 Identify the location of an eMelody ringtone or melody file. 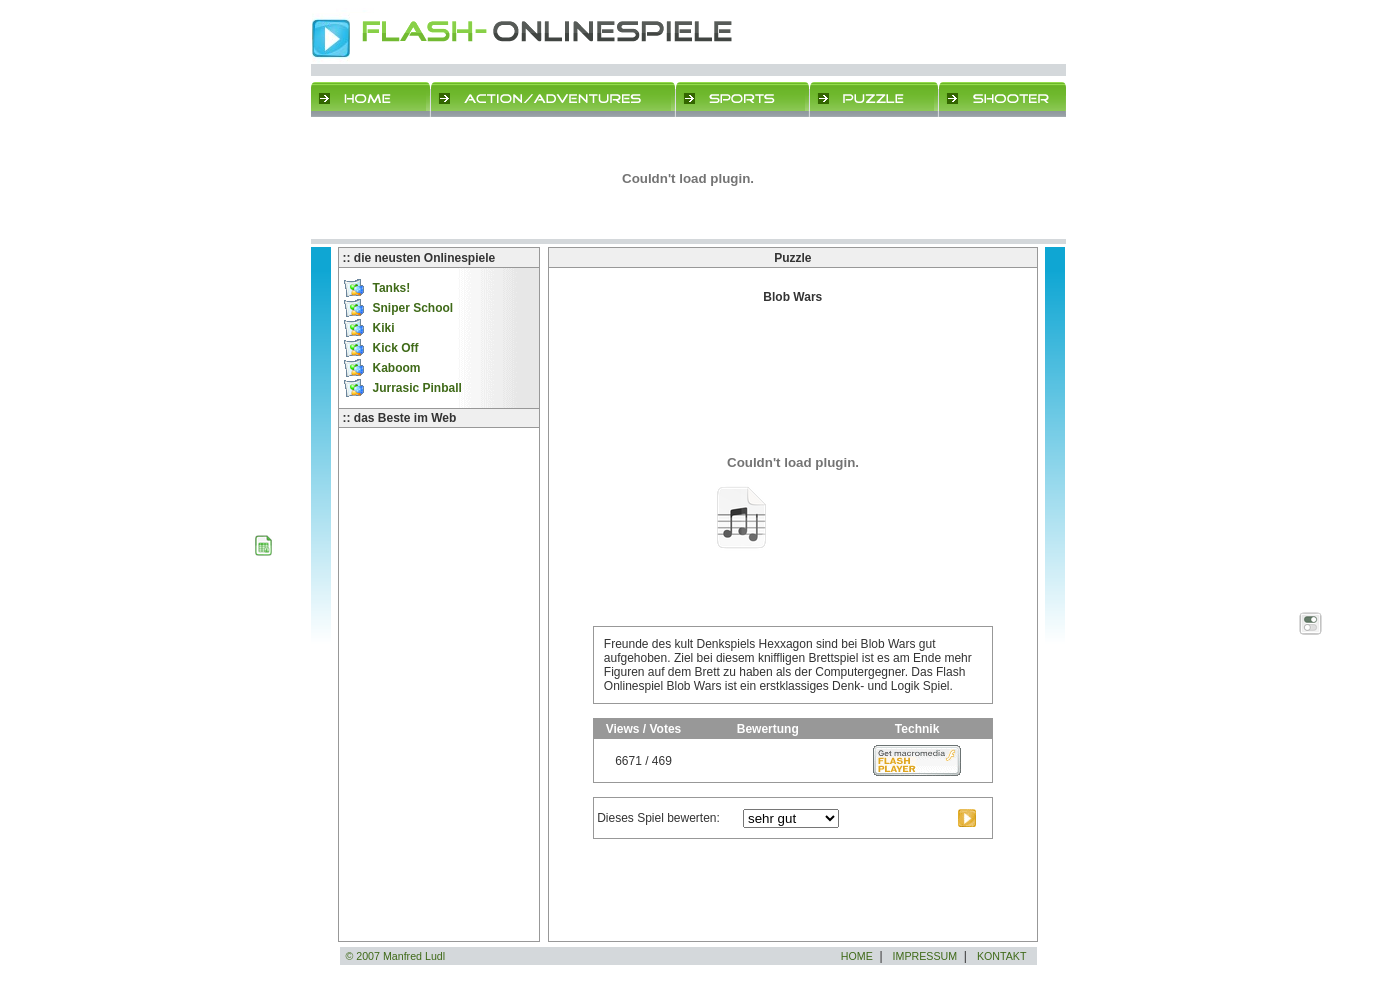
(741, 517).